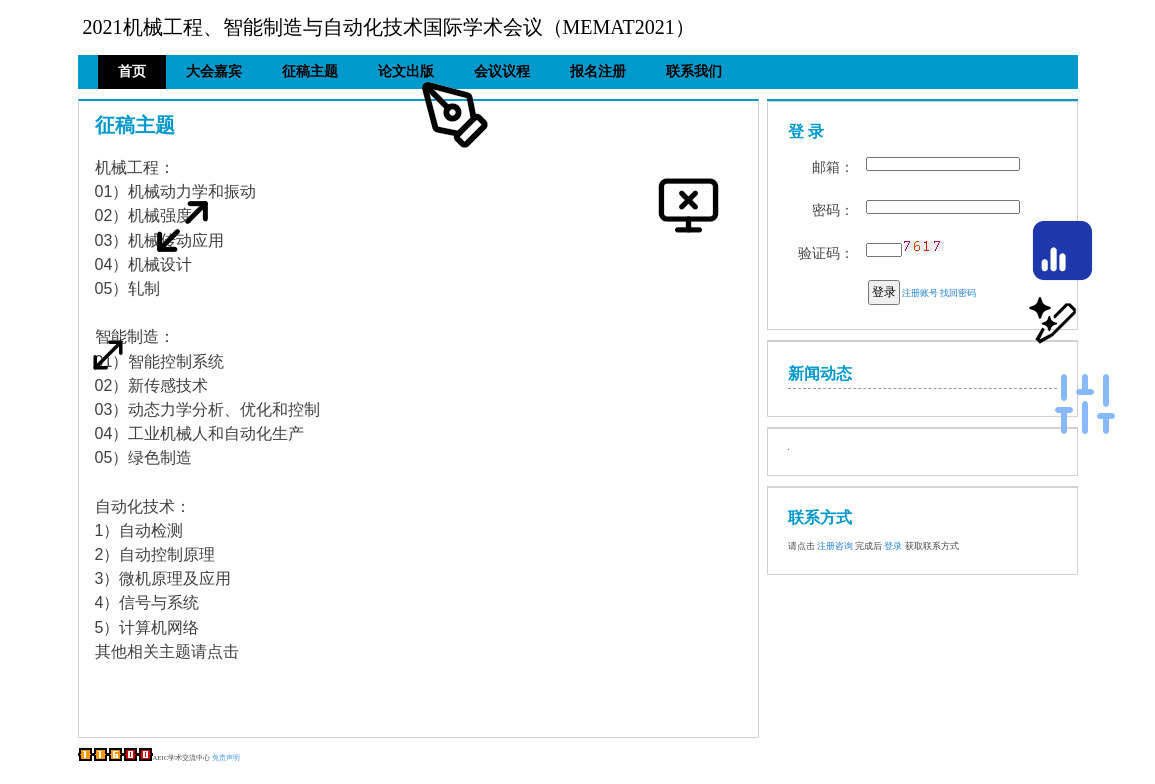 This screenshot has height=784, width=1155. What do you see at coordinates (688, 205) in the screenshot?
I see `disconnect or disable display` at bounding box center [688, 205].